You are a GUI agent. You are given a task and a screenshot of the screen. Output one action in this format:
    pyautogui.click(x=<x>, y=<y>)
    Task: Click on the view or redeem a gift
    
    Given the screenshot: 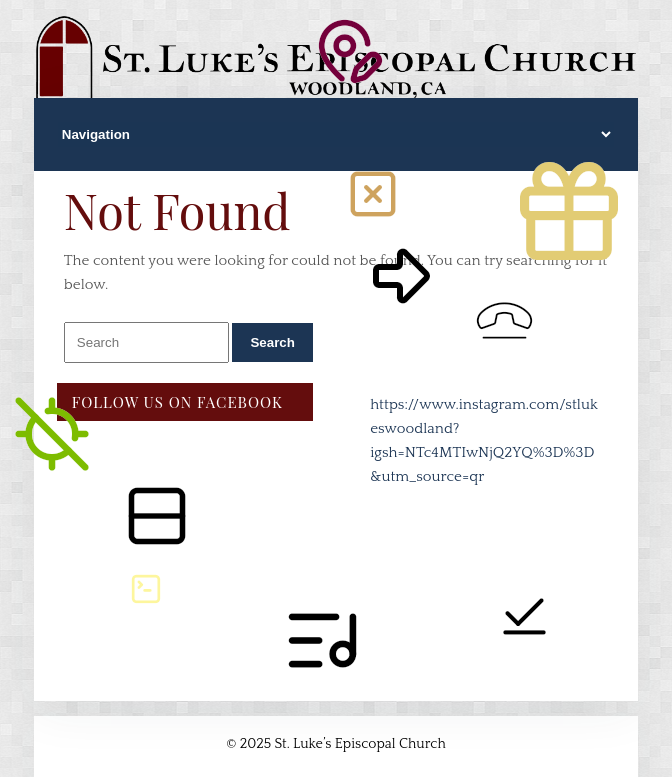 What is the action you would take?
    pyautogui.click(x=569, y=211)
    